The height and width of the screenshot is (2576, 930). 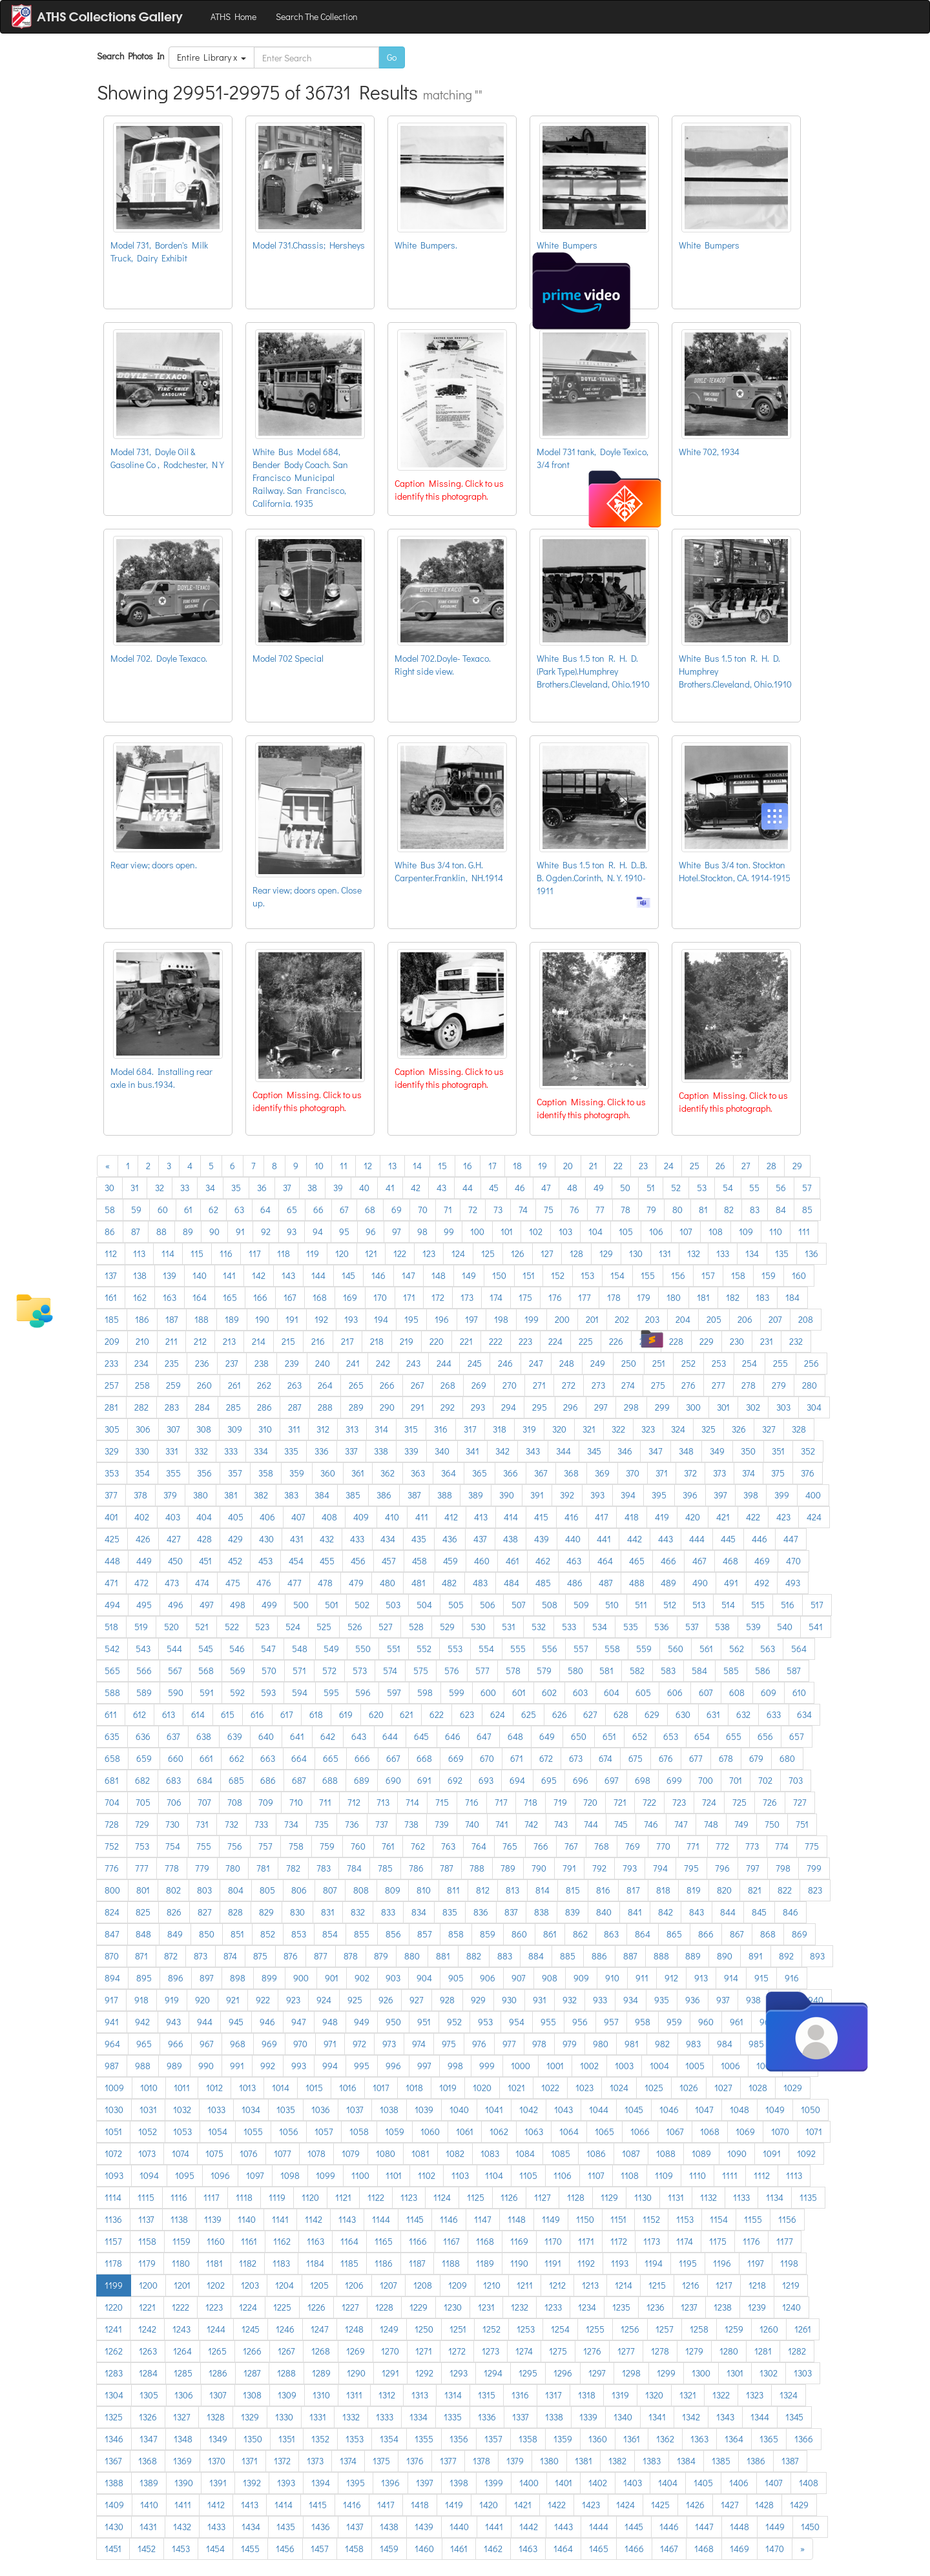 I want to click on open sublime text project folder, so click(x=652, y=1339).